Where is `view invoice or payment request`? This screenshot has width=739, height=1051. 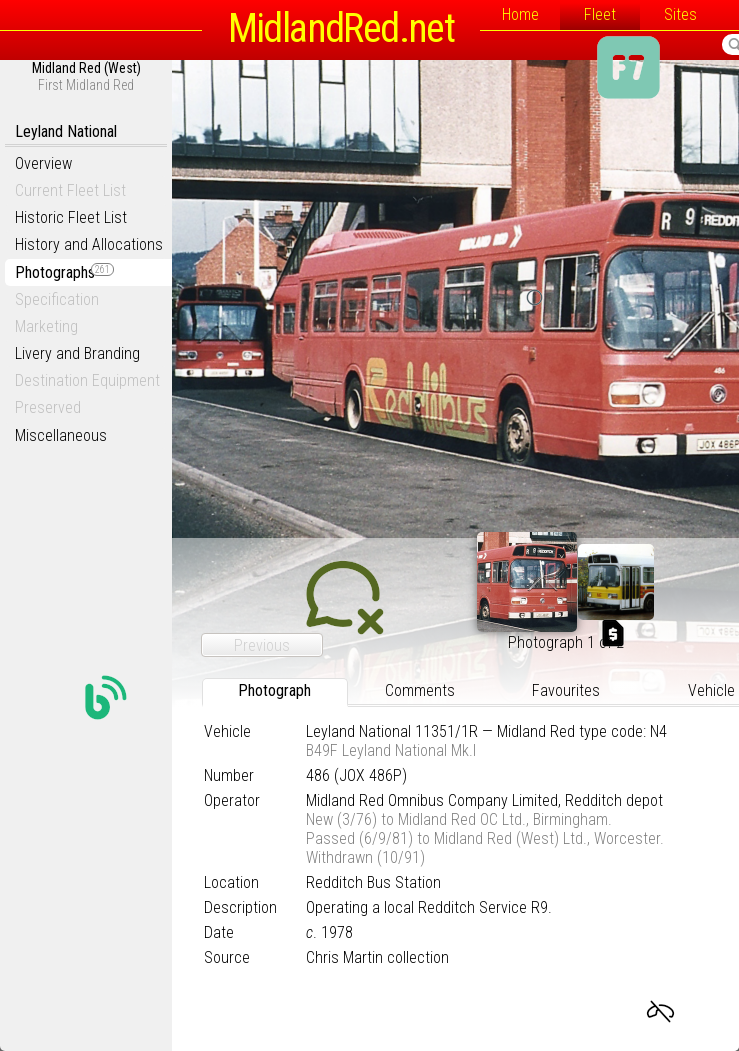 view invoice or payment request is located at coordinates (613, 633).